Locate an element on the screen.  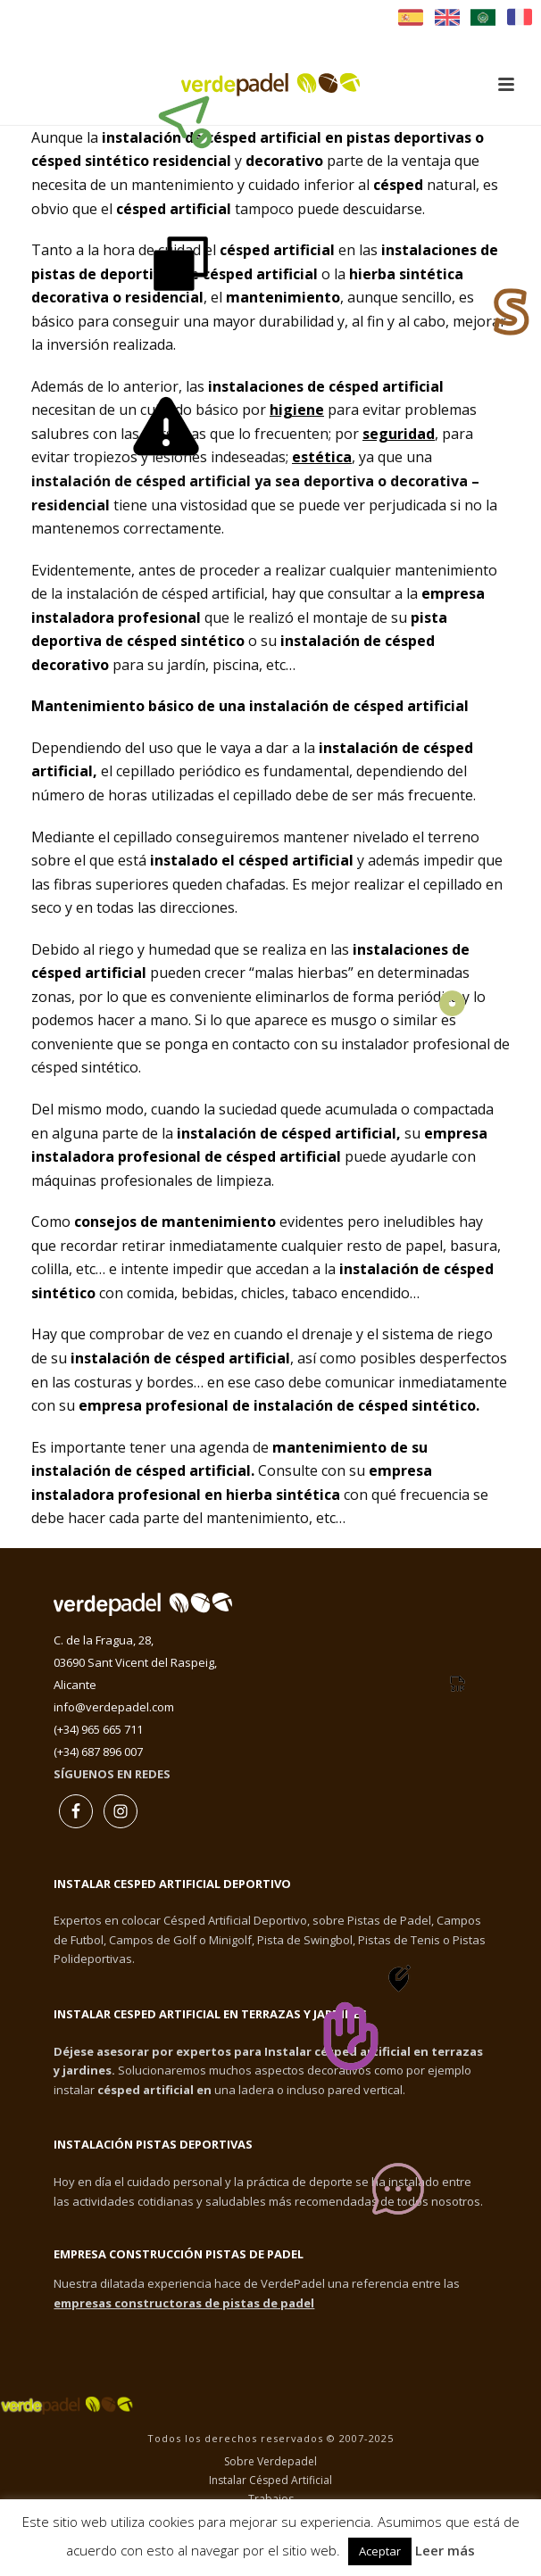
connect to Stripe payment services is located at coordinates (510, 311).